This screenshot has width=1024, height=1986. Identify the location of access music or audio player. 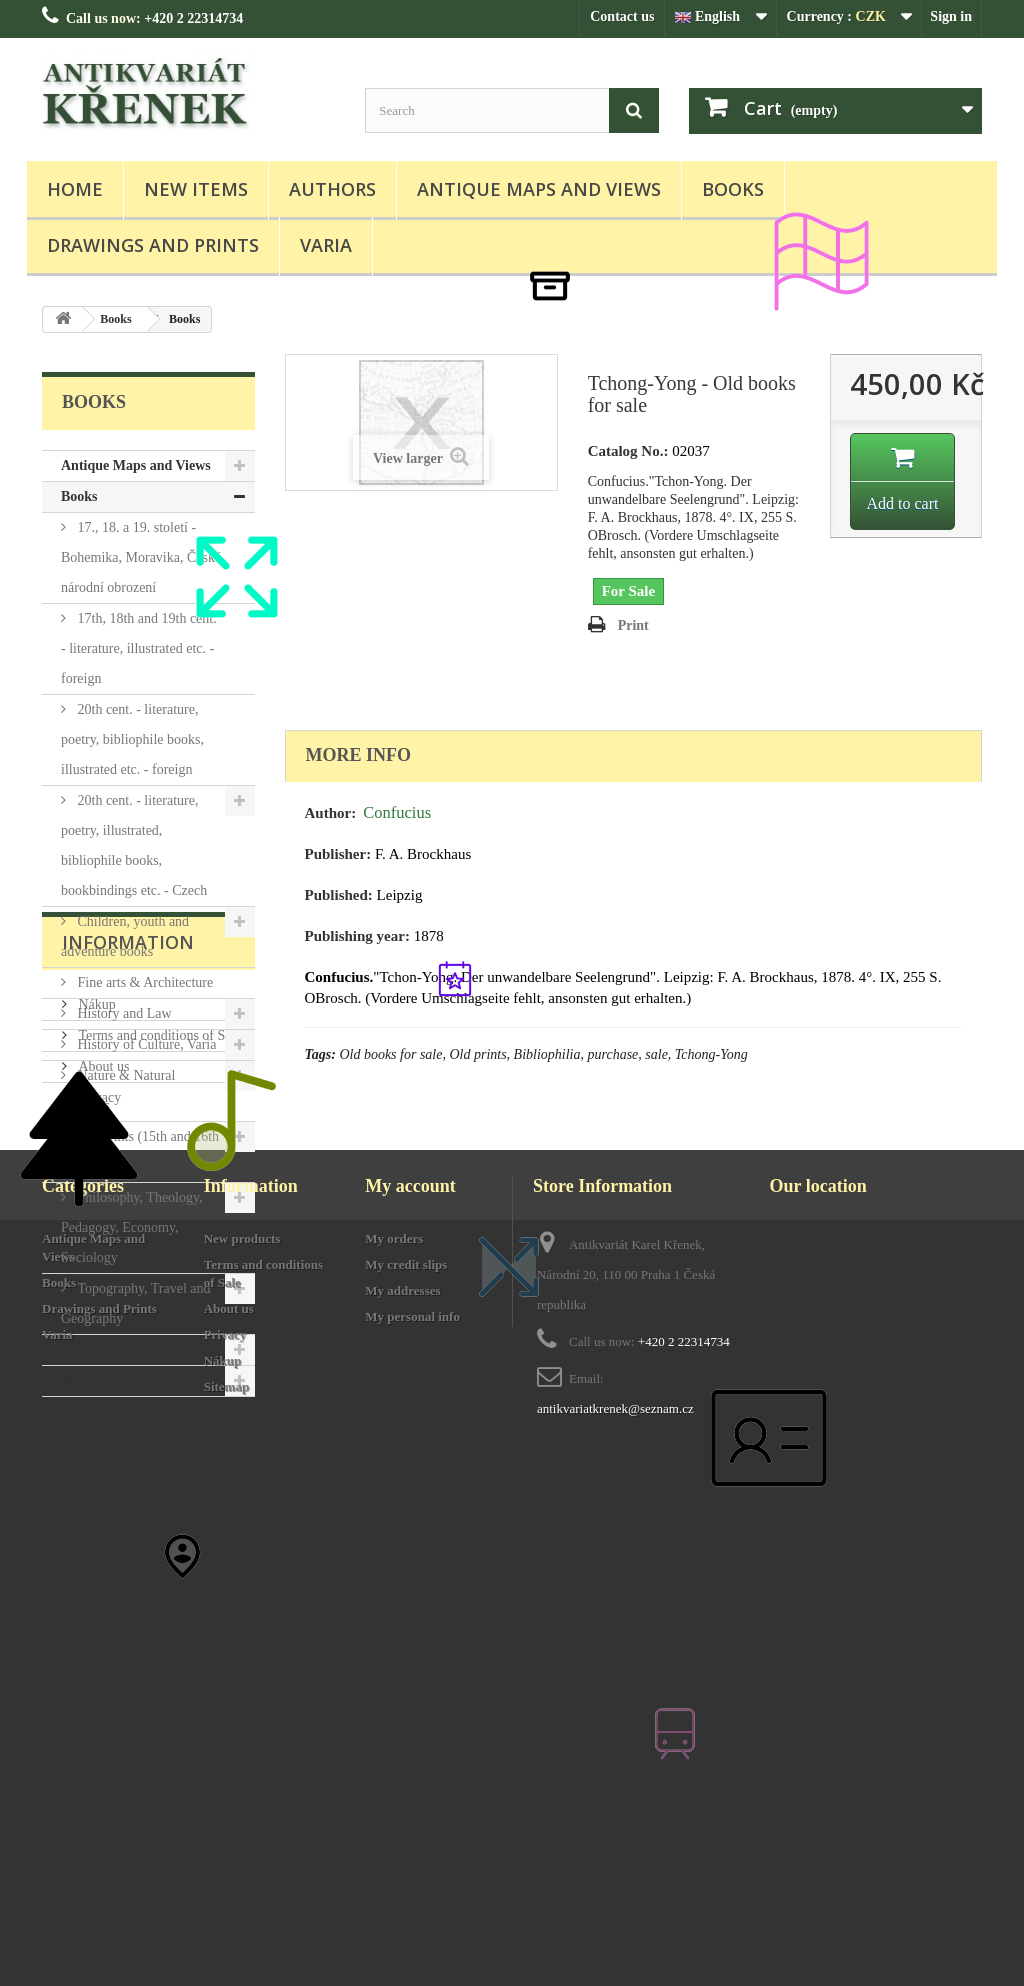
(231, 1118).